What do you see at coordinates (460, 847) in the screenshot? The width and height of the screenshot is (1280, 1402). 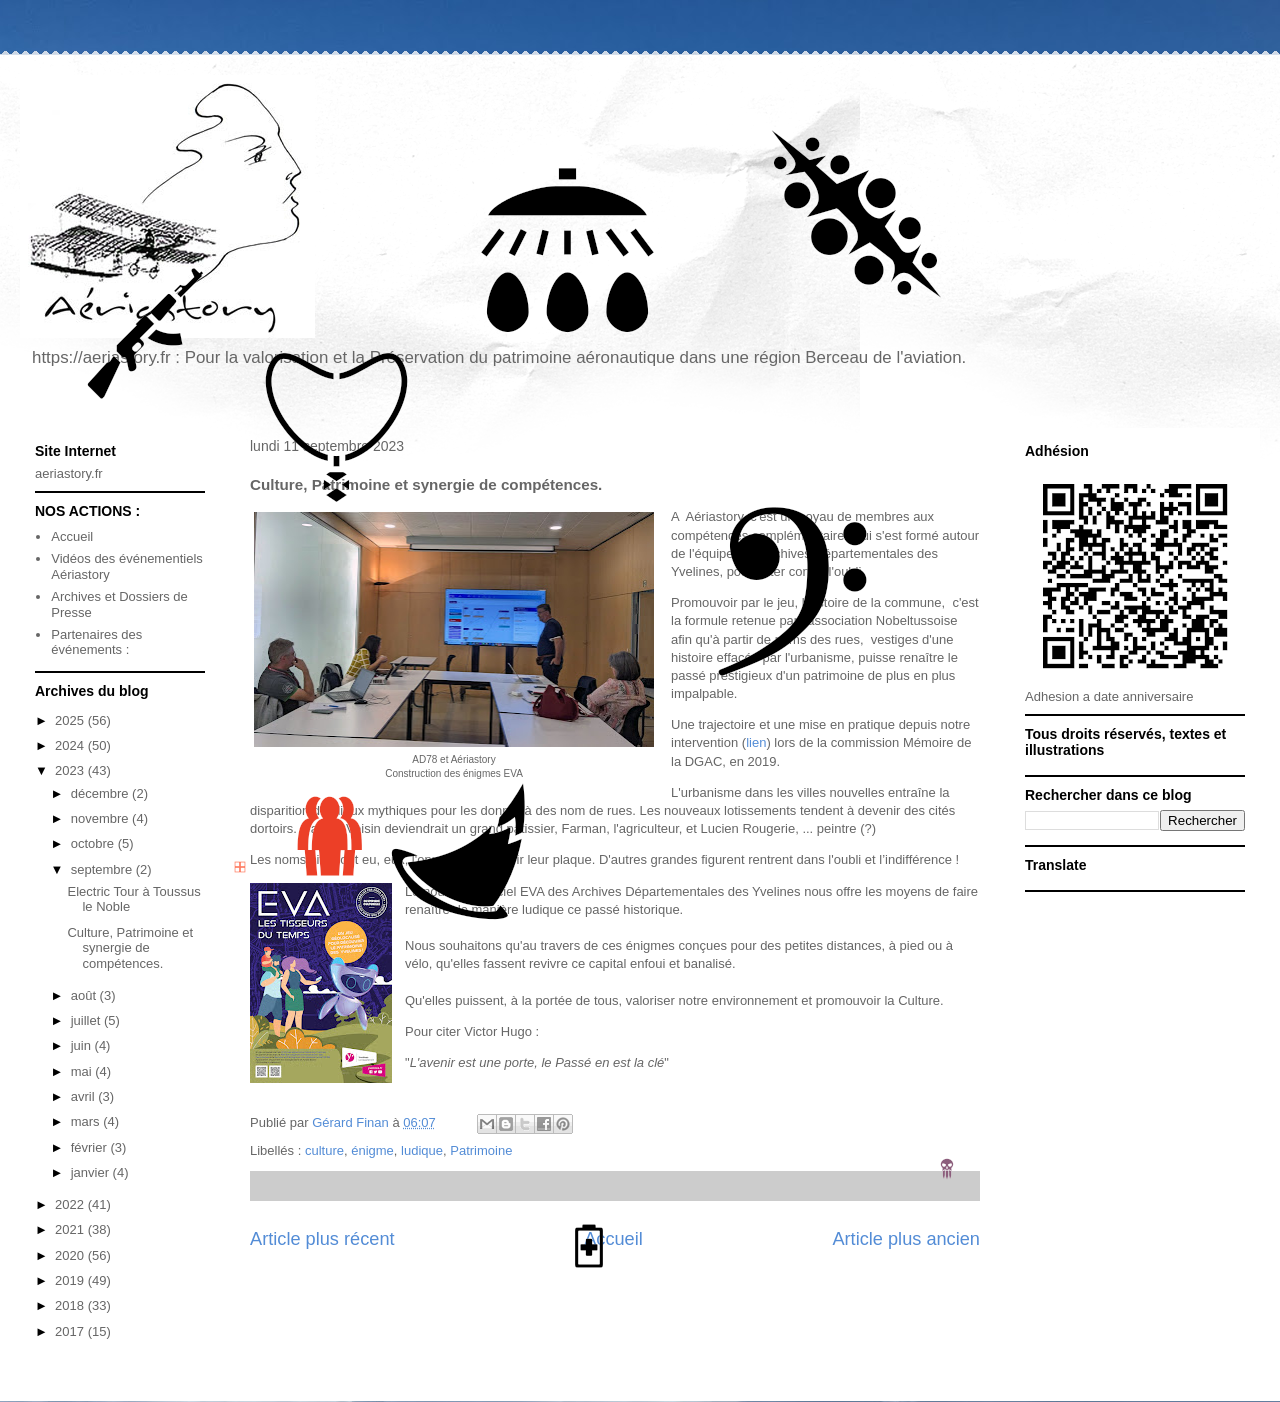 I see `sound an alert or announcement` at bounding box center [460, 847].